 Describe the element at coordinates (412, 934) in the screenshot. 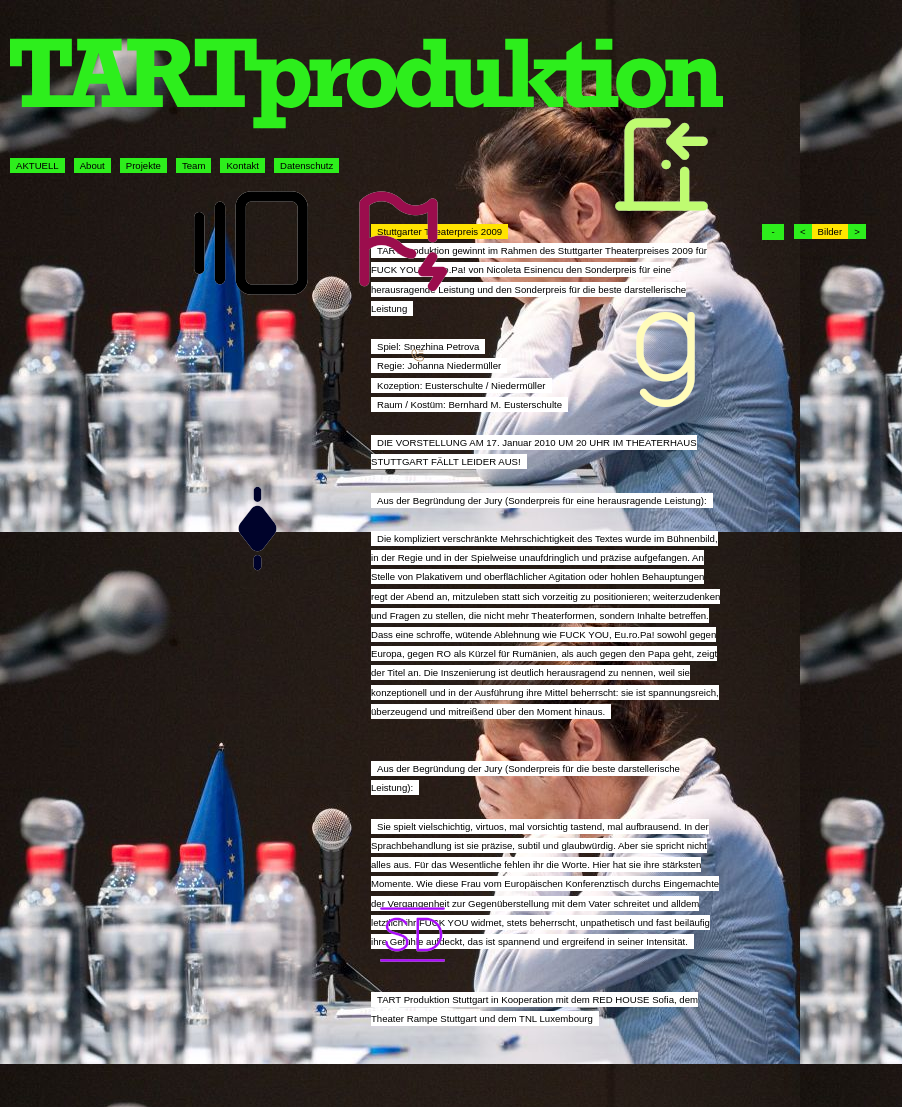

I see `indicates standard definition video quality` at that location.